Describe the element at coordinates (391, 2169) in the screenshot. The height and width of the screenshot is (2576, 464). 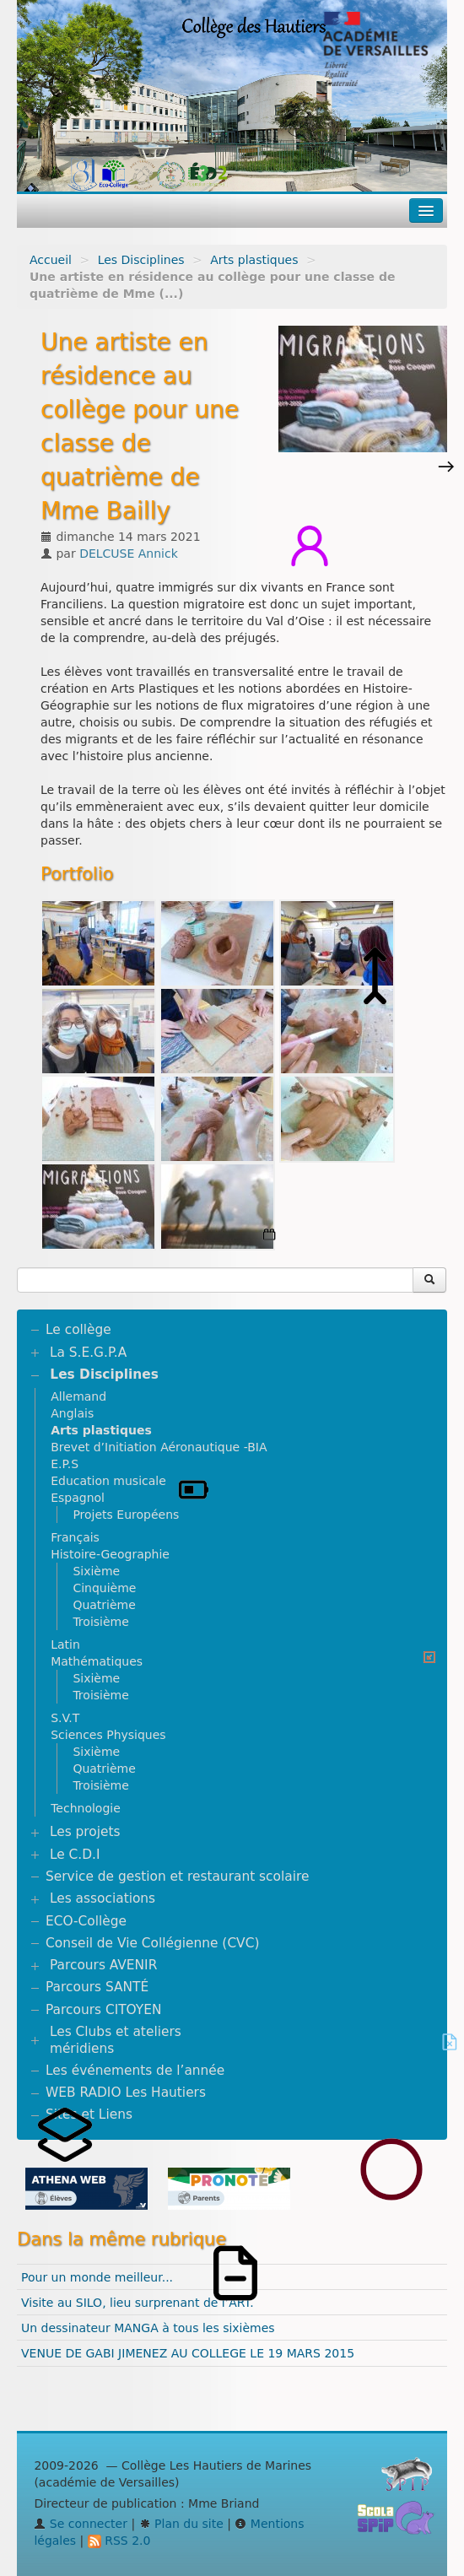
I see `unselected radio button or checkbox option` at that location.